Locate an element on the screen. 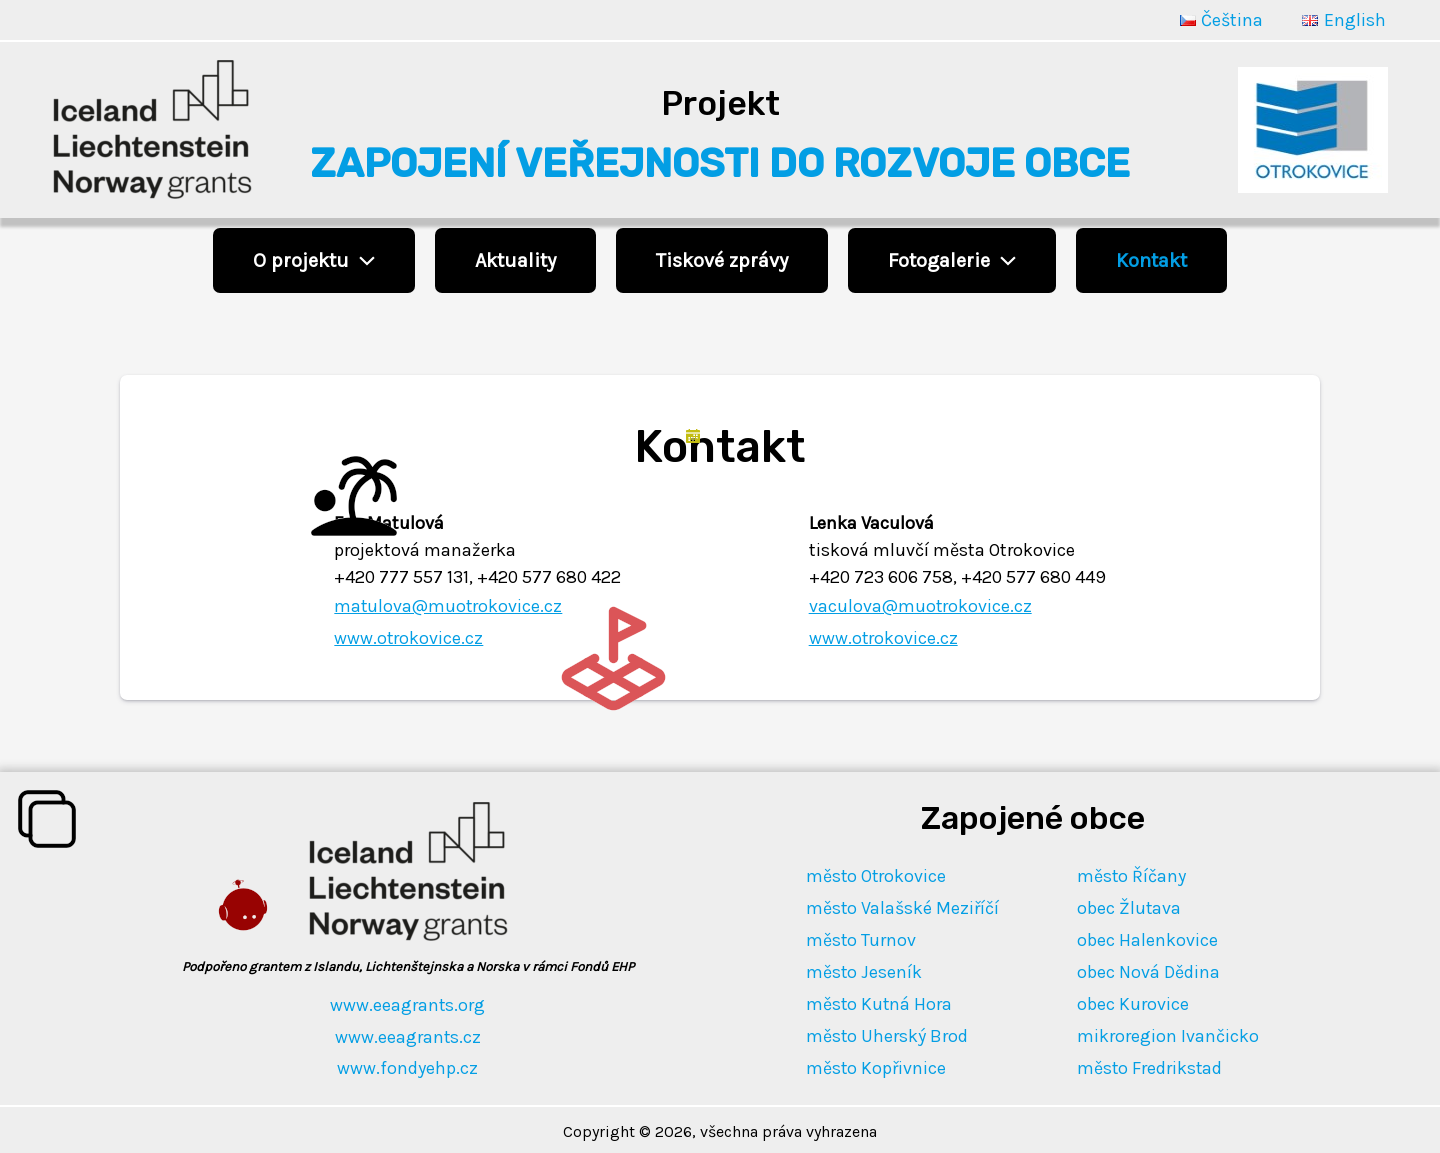 The width and height of the screenshot is (1440, 1153). ionitron mascot logo for ionic framework is located at coordinates (243, 905).